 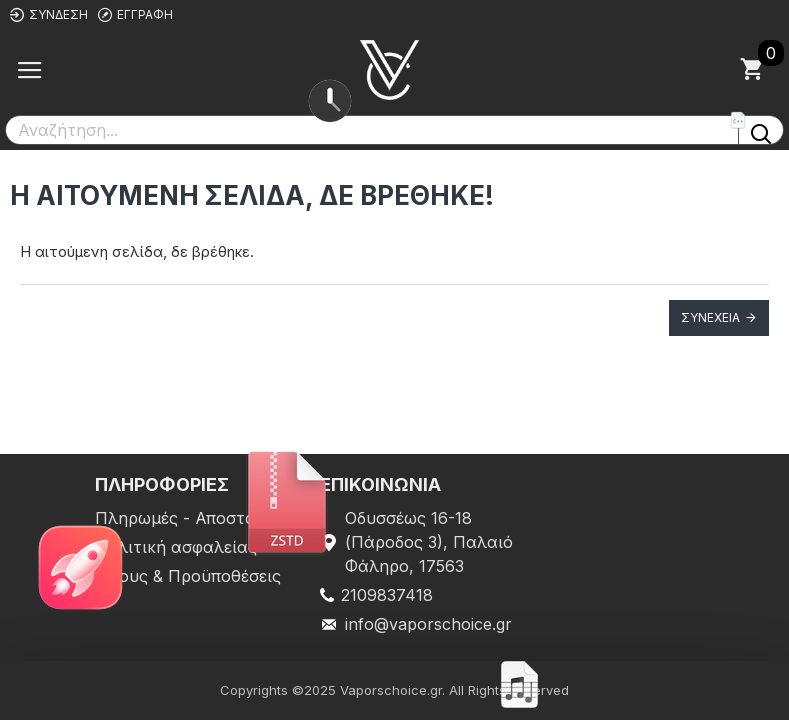 I want to click on launch the games app, so click(x=80, y=567).